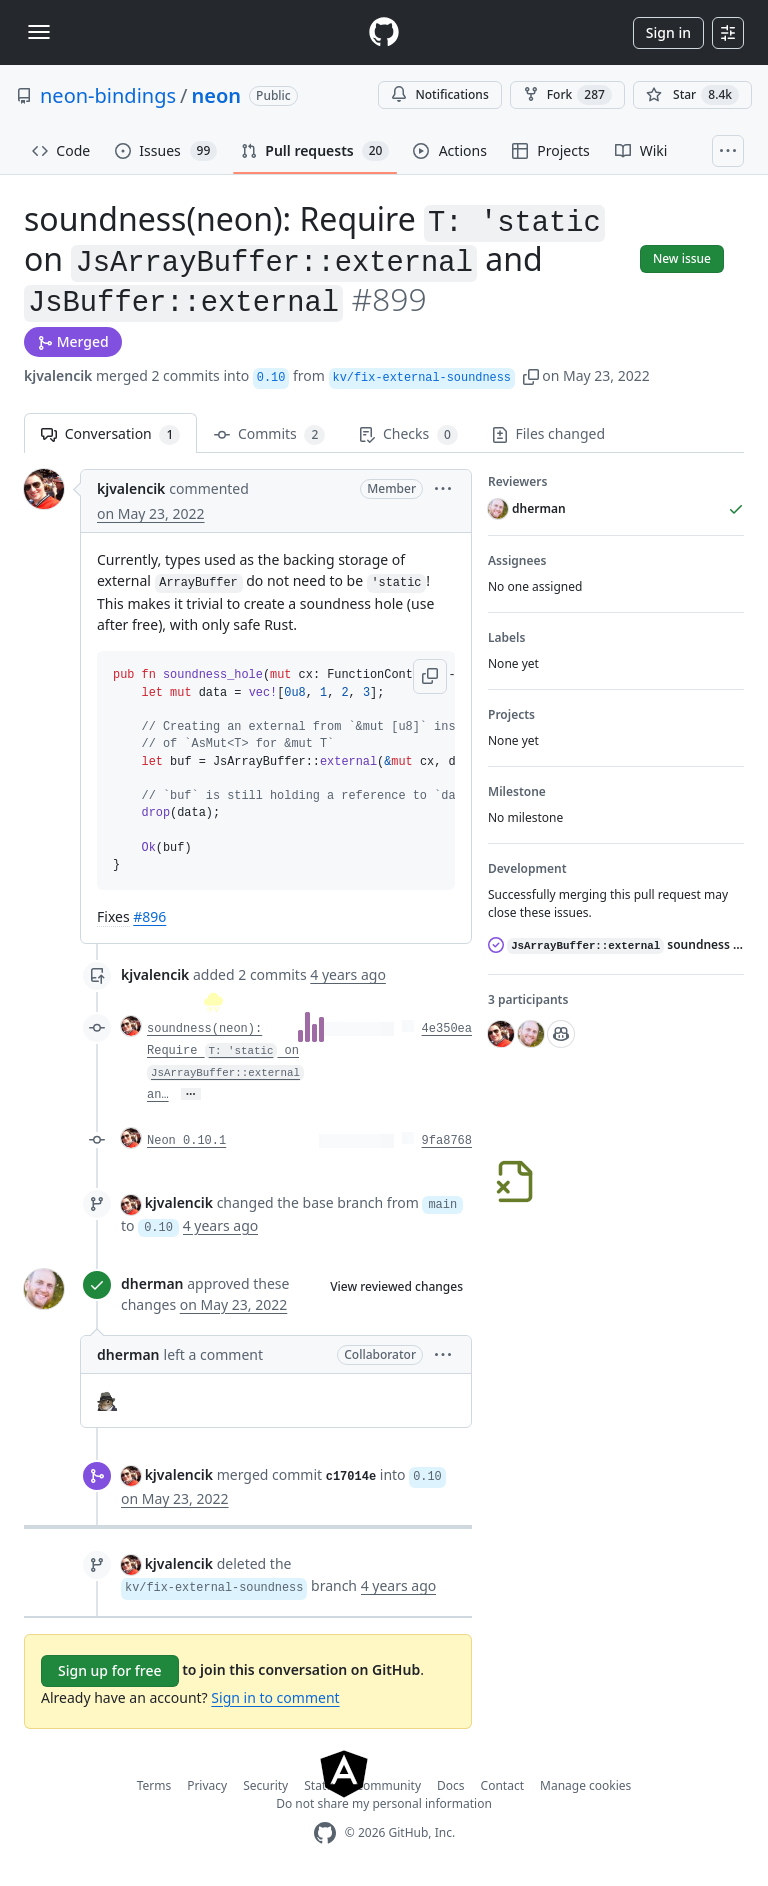  Describe the element at coordinates (311, 1027) in the screenshot. I see `view statistics and analytics` at that location.